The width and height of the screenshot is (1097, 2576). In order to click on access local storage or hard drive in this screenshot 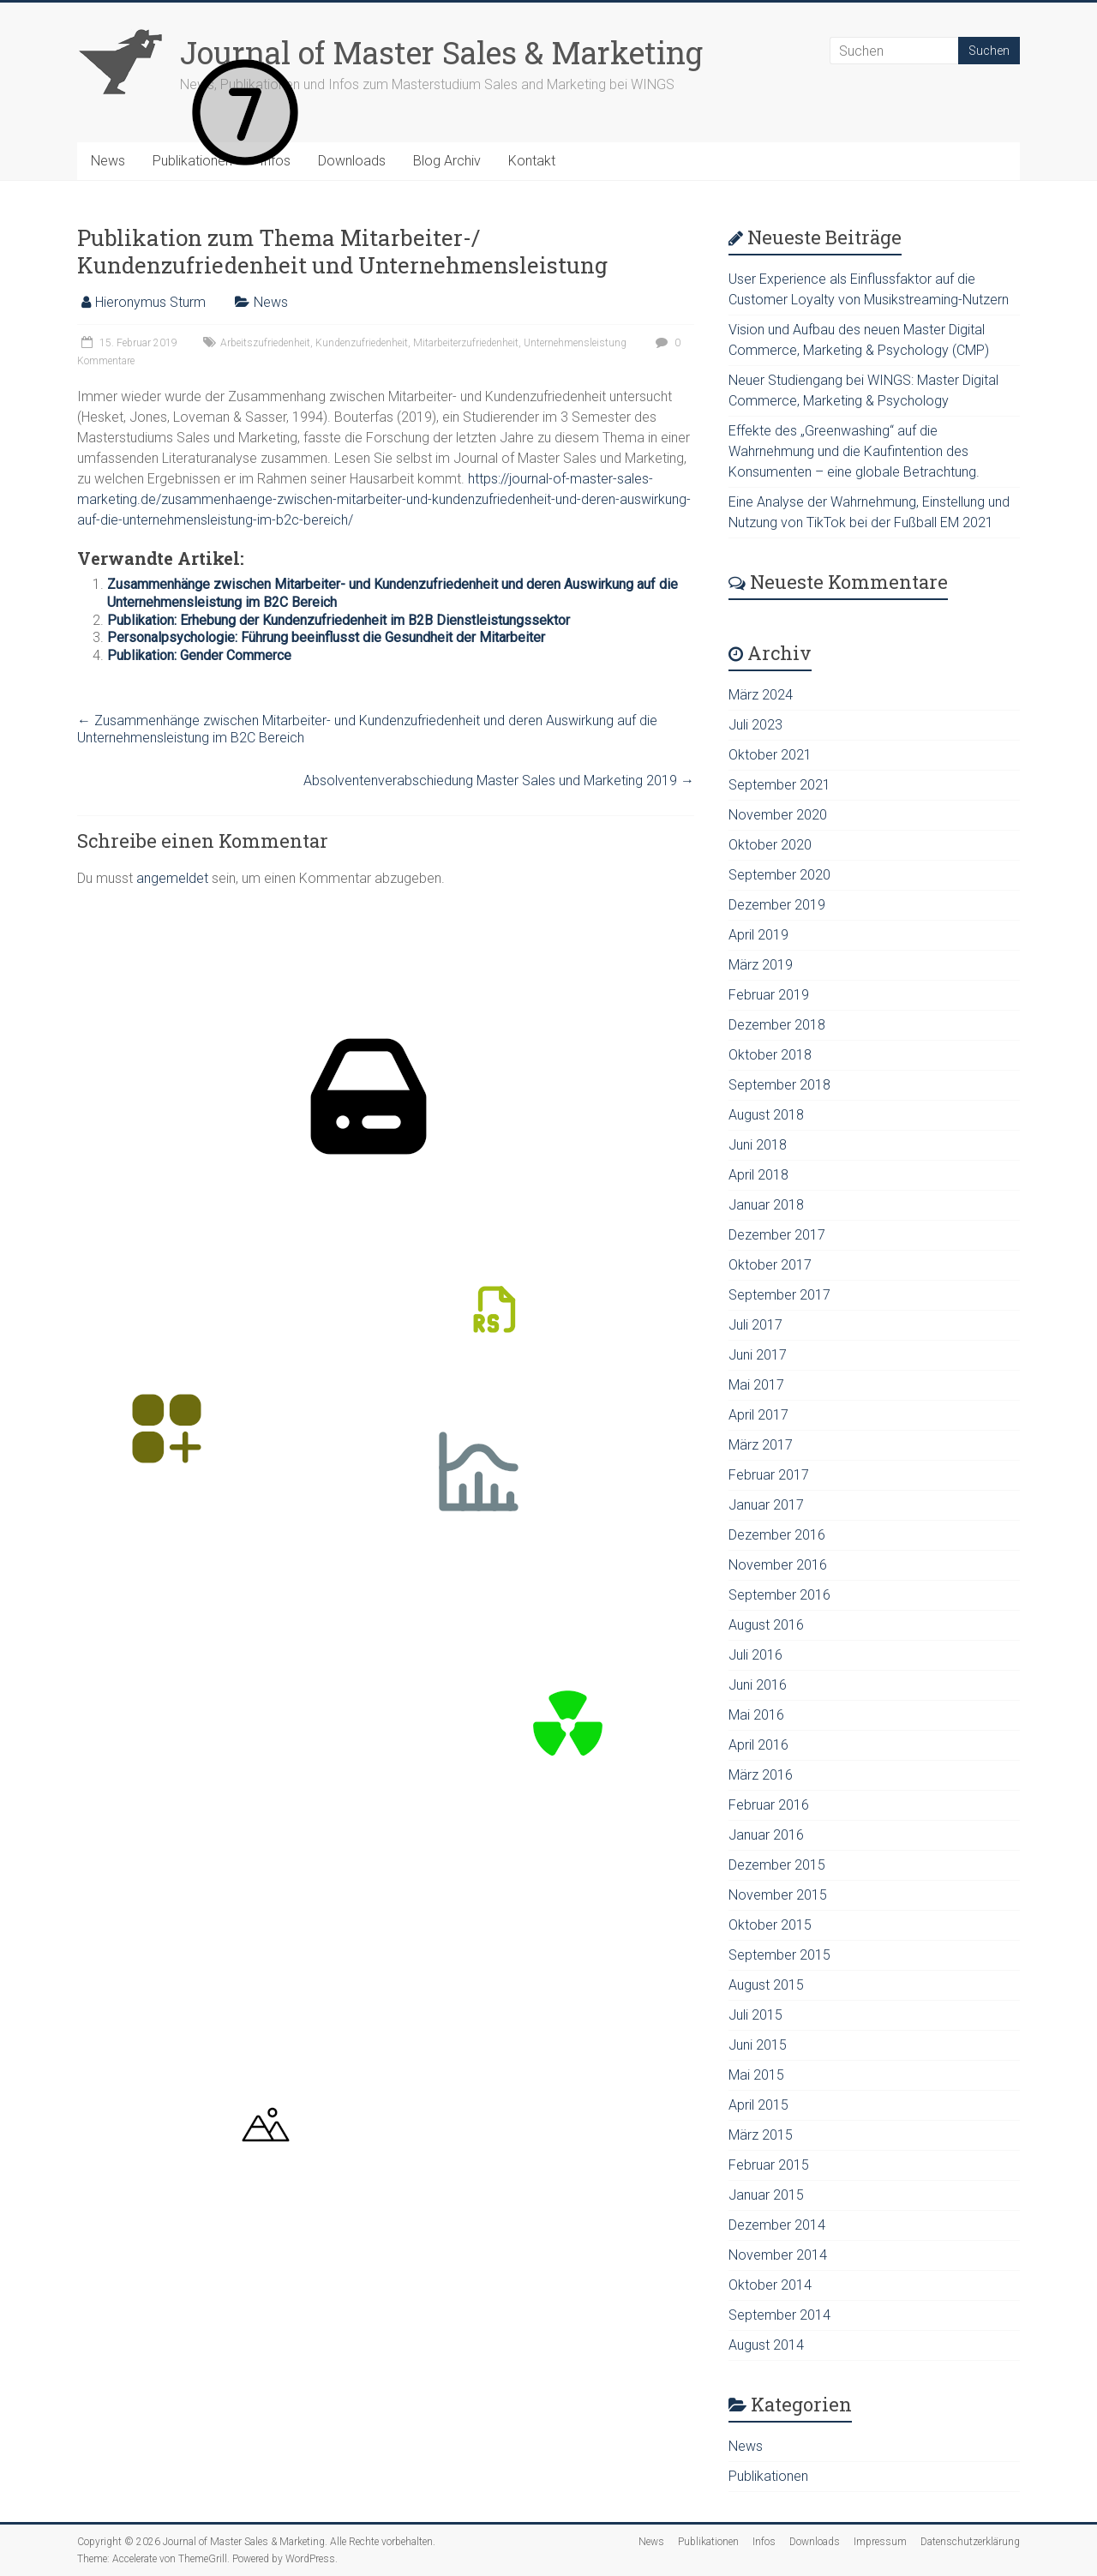, I will do `click(369, 1096)`.